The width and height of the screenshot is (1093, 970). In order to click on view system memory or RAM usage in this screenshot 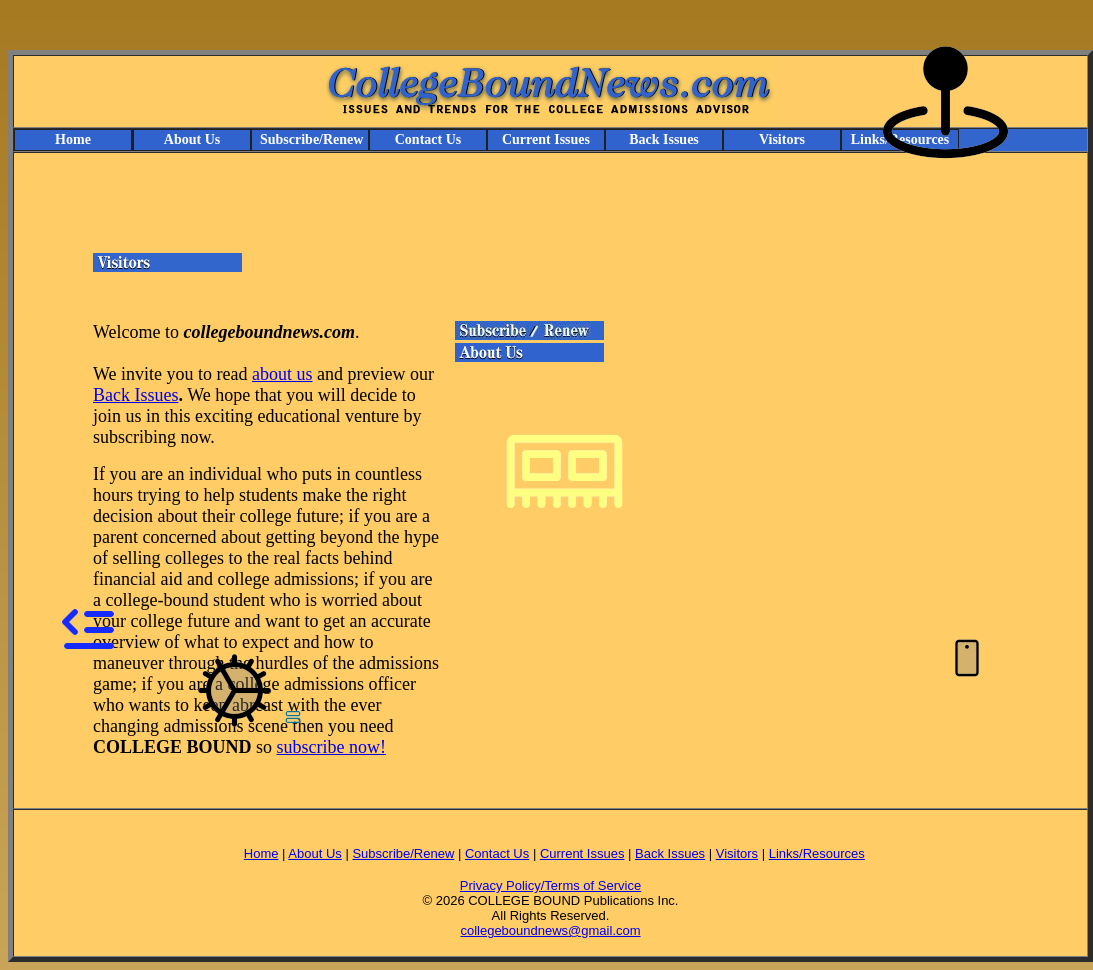, I will do `click(564, 469)`.